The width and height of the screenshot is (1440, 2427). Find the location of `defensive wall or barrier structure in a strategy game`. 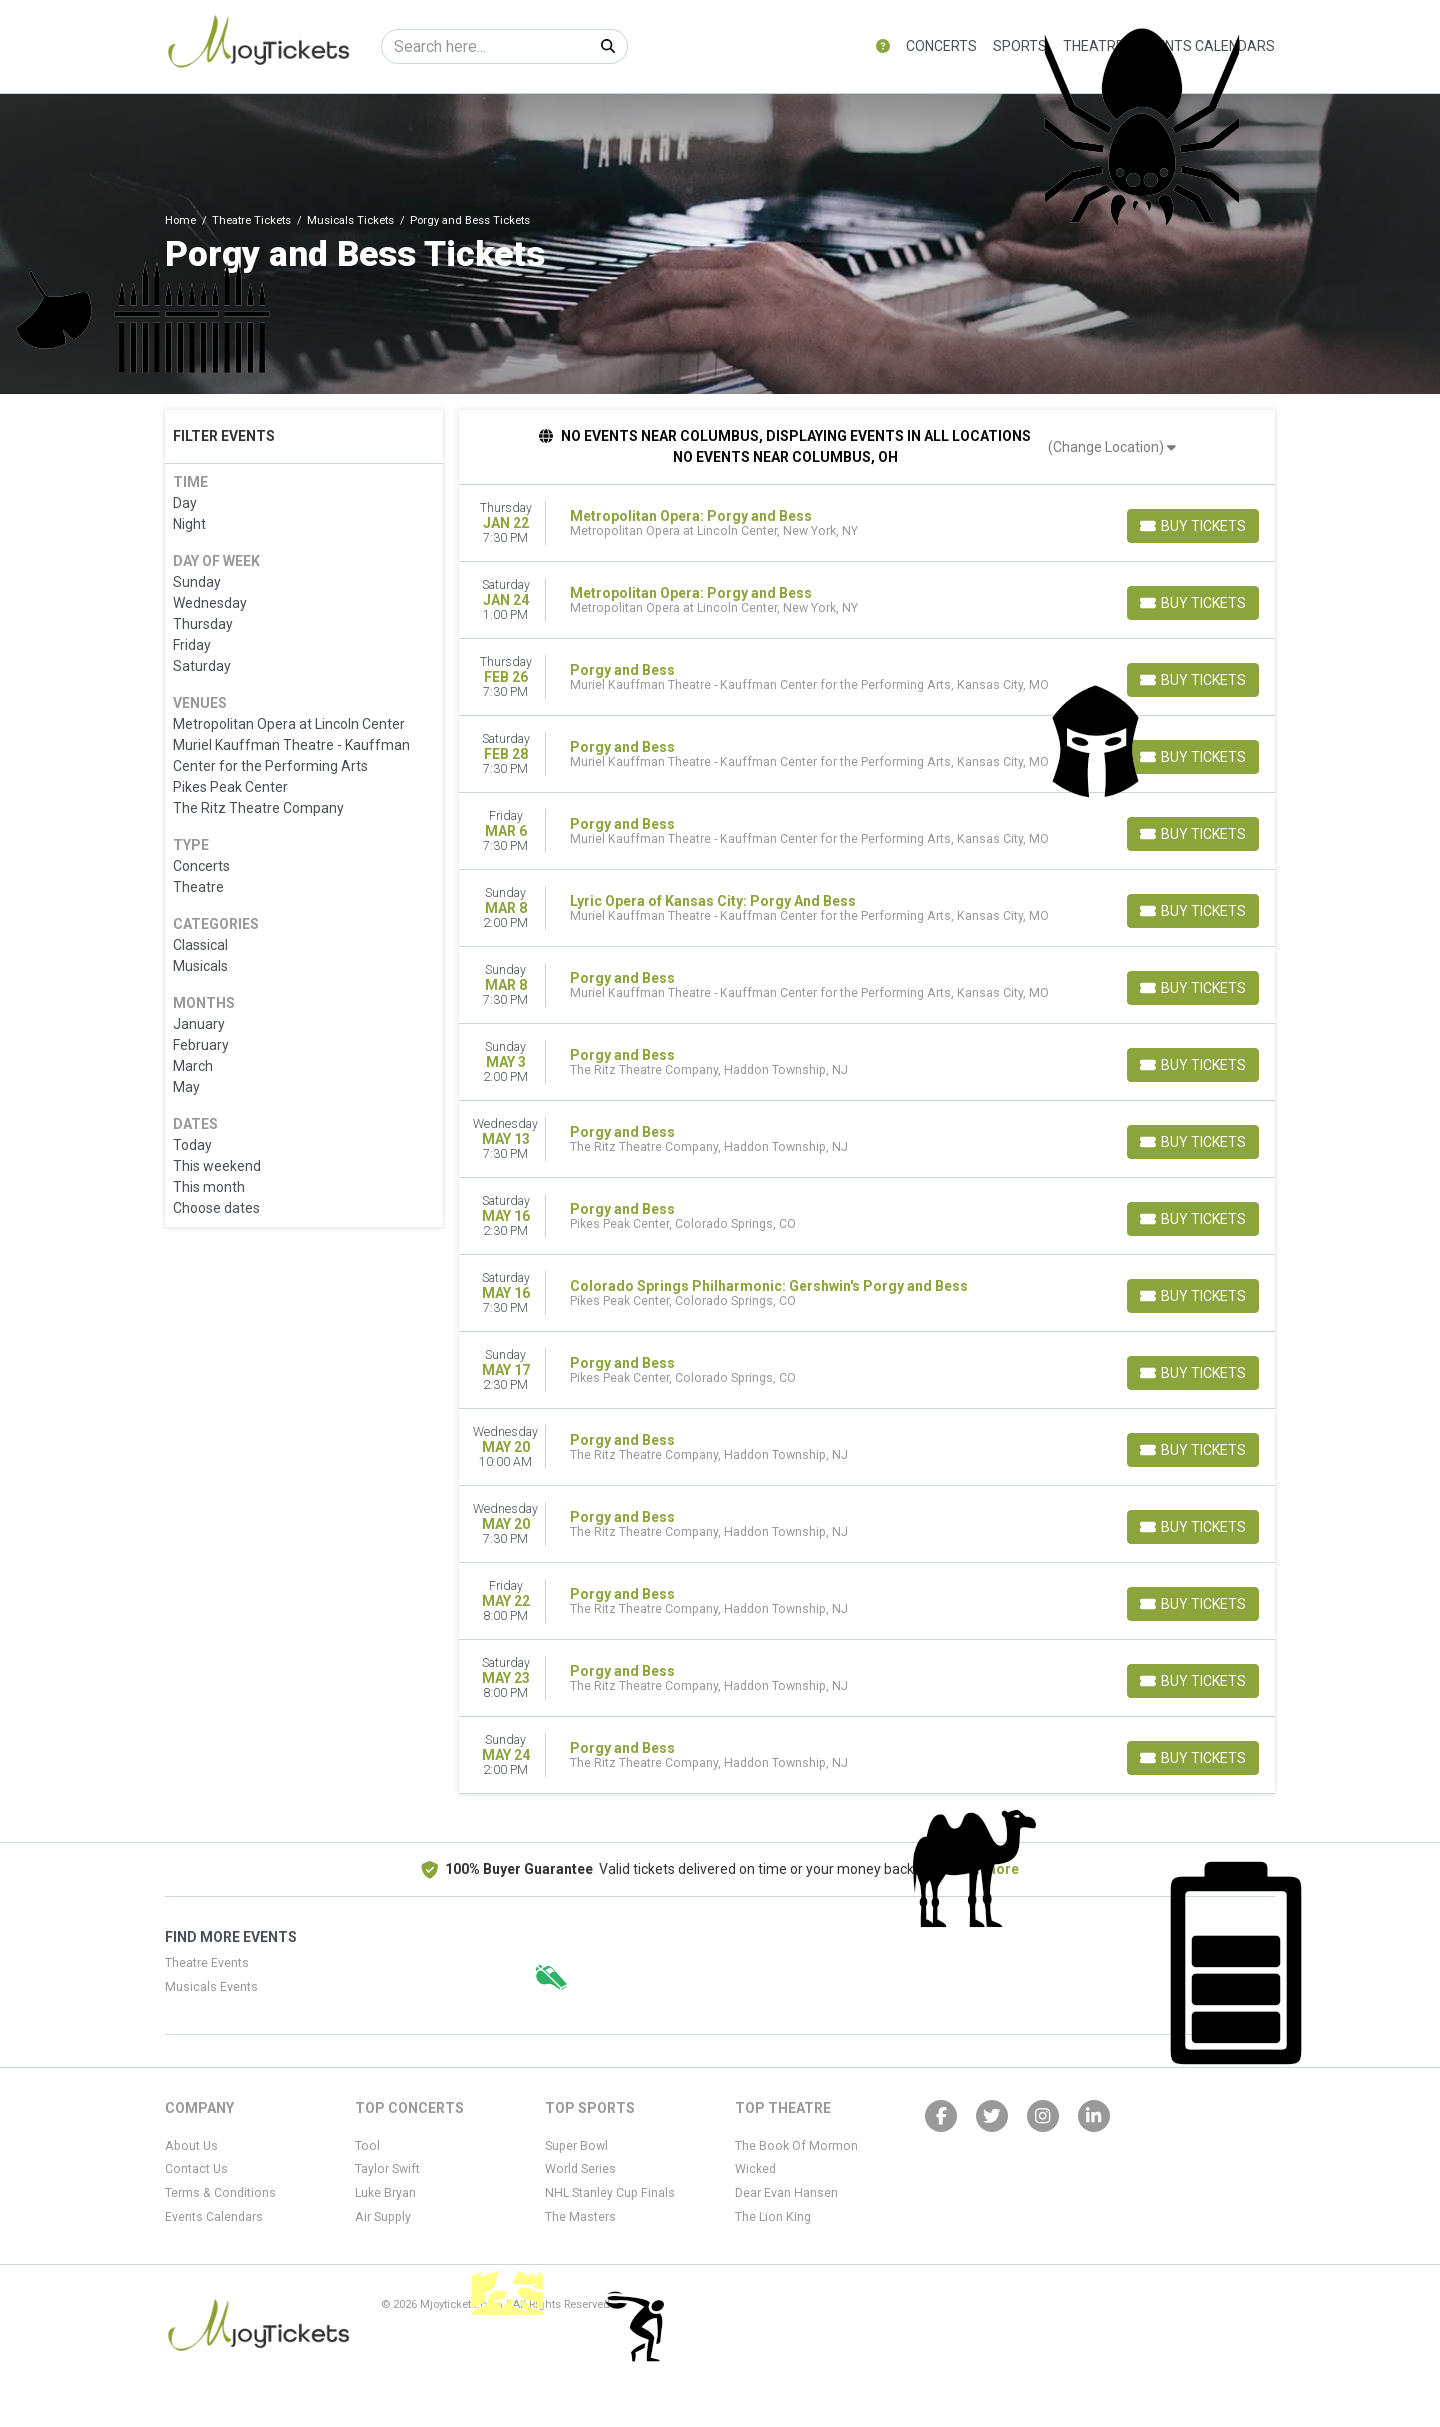

defensive wall or barrier structure in a strategy game is located at coordinates (192, 298).